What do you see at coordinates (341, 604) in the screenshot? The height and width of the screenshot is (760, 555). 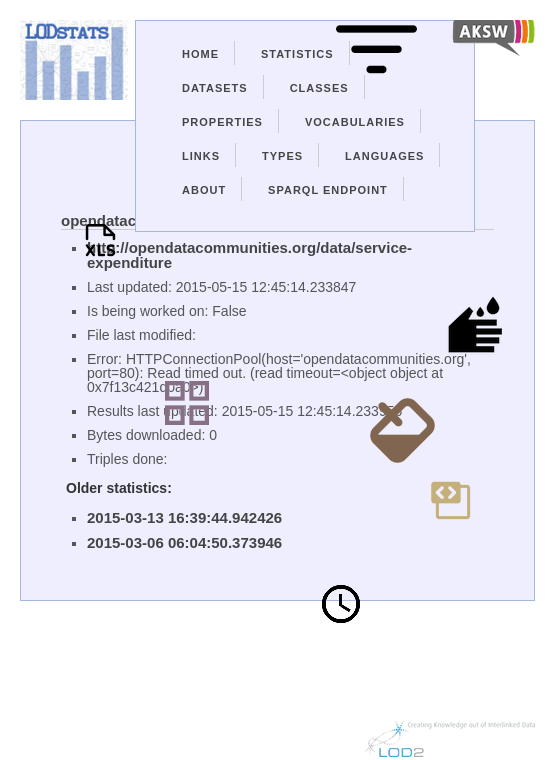 I see `save item to watch later` at bounding box center [341, 604].